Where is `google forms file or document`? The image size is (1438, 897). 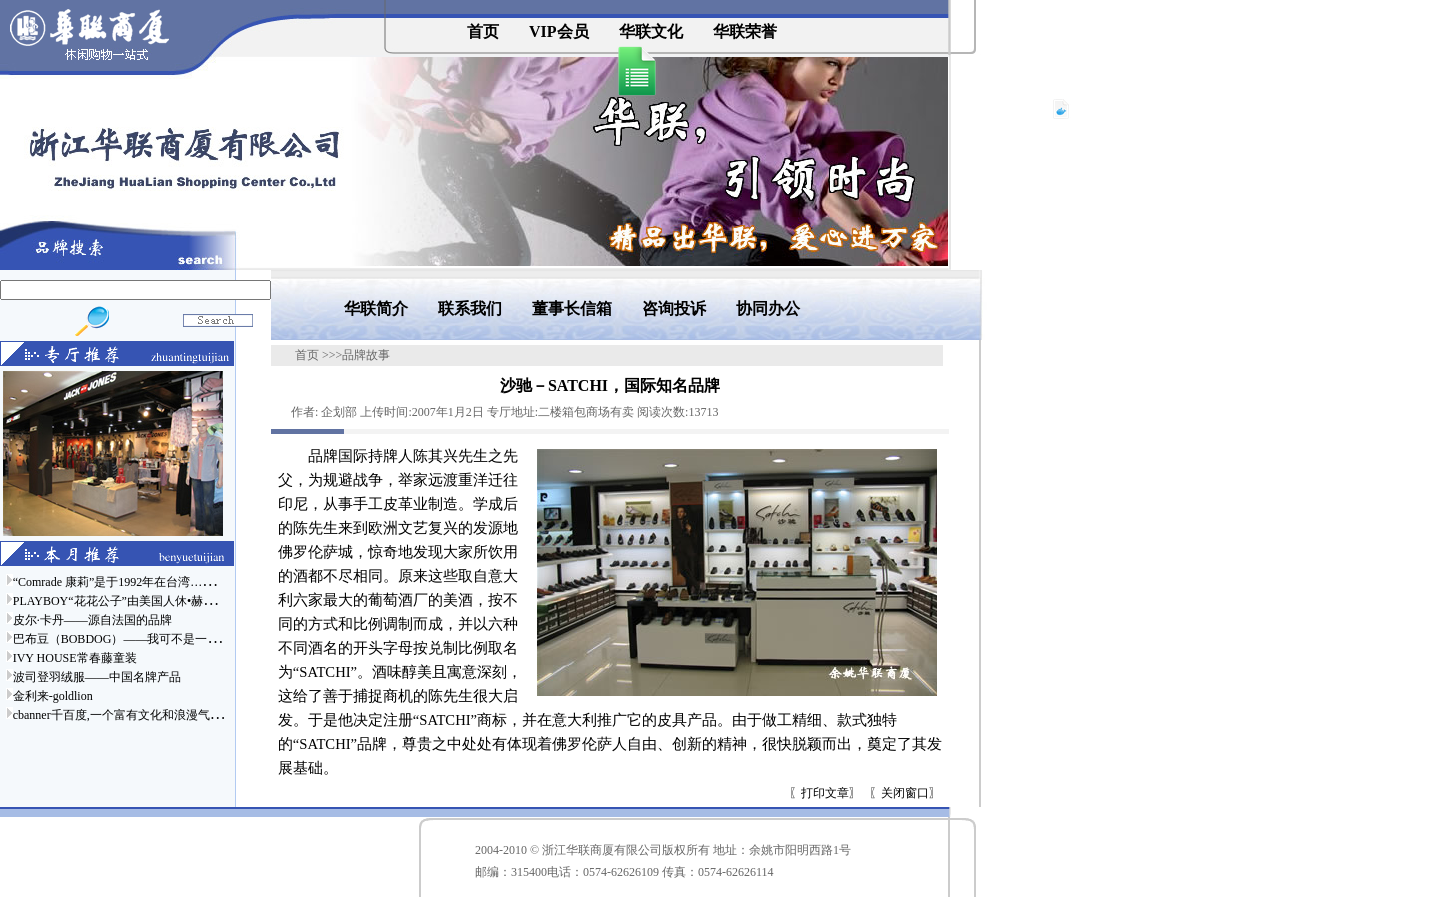 google forms file or document is located at coordinates (637, 72).